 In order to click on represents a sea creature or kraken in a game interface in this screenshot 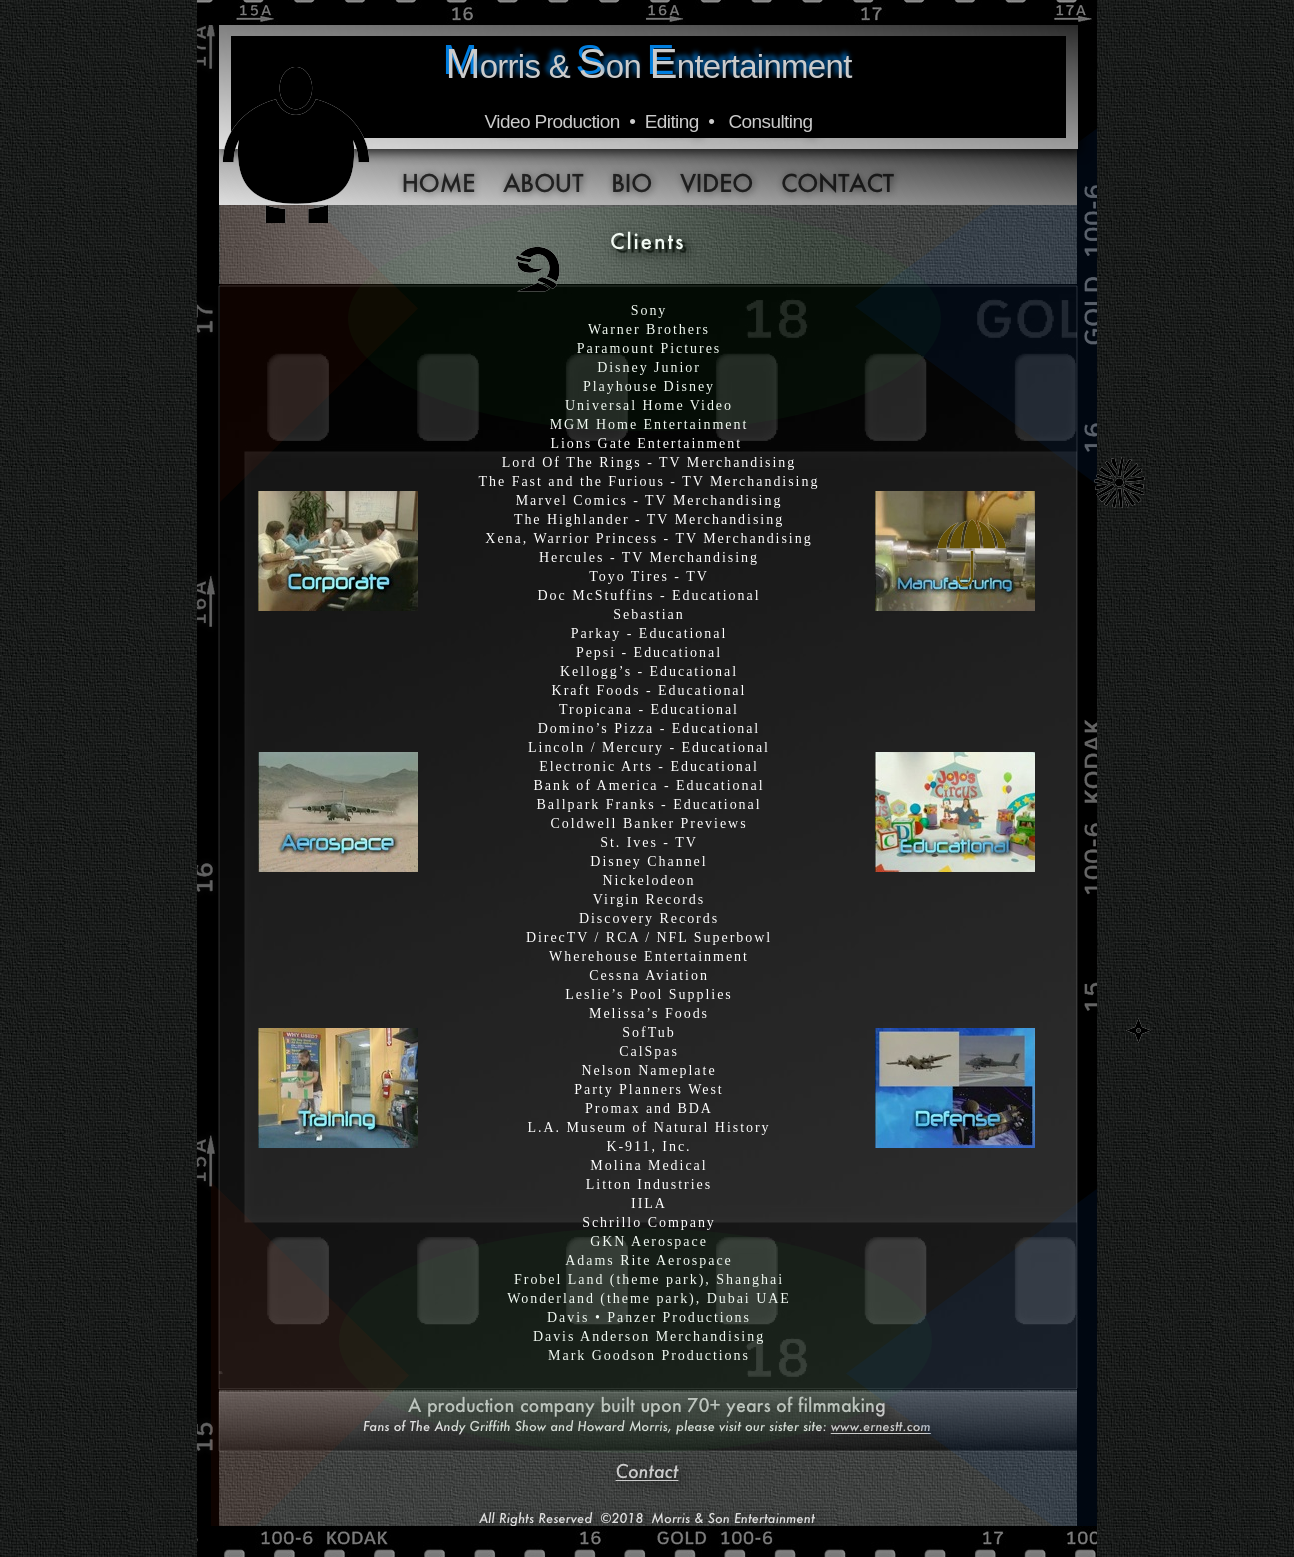, I will do `click(537, 269)`.